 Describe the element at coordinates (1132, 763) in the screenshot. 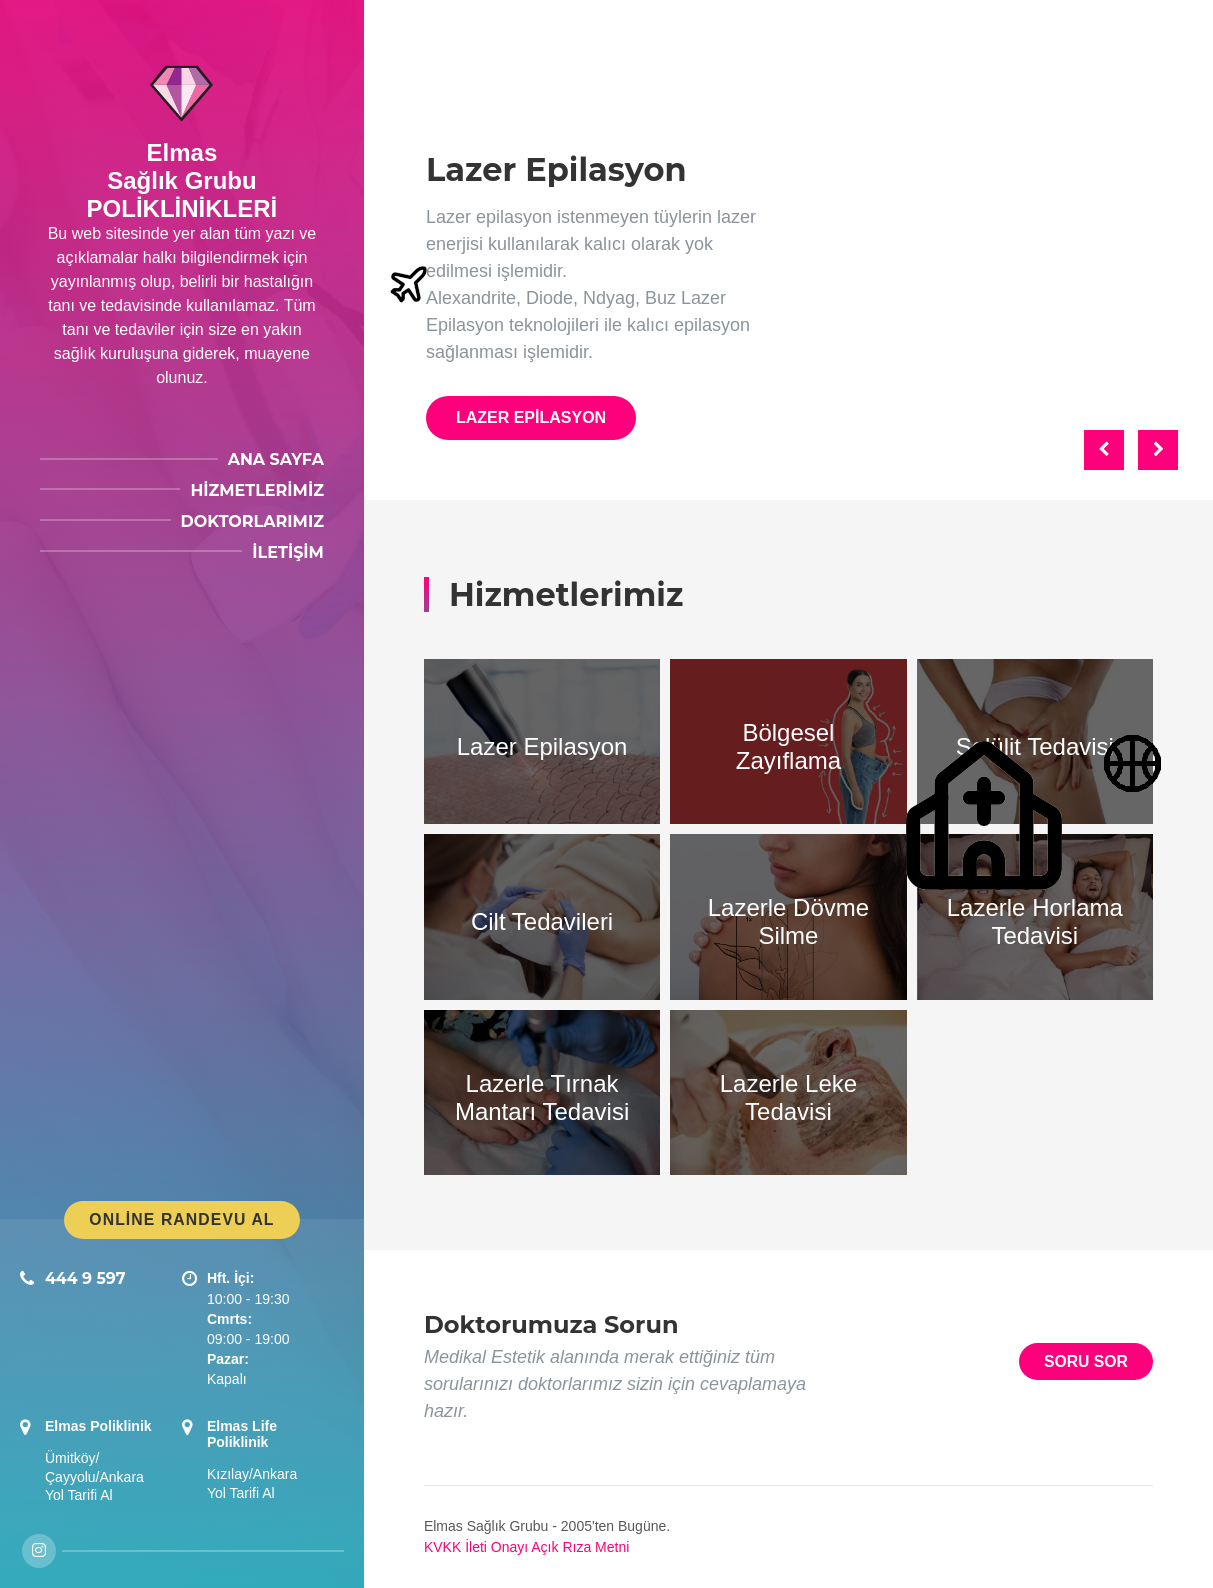

I see `access sports or basketball content` at that location.